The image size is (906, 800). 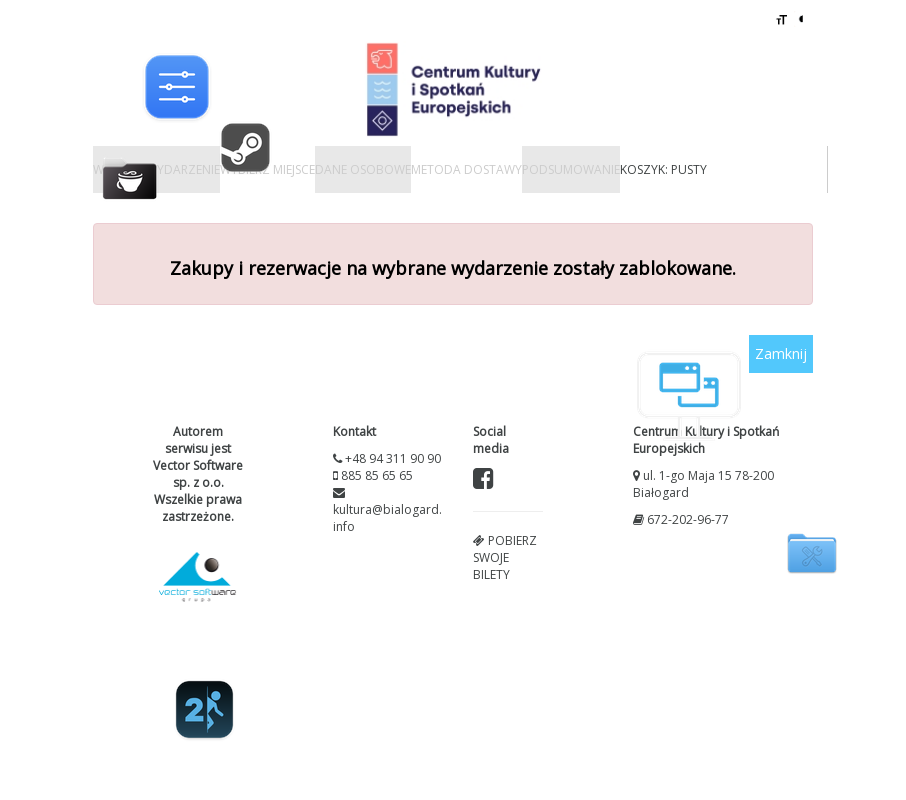 I want to click on open desktop display settings, so click(x=177, y=88).